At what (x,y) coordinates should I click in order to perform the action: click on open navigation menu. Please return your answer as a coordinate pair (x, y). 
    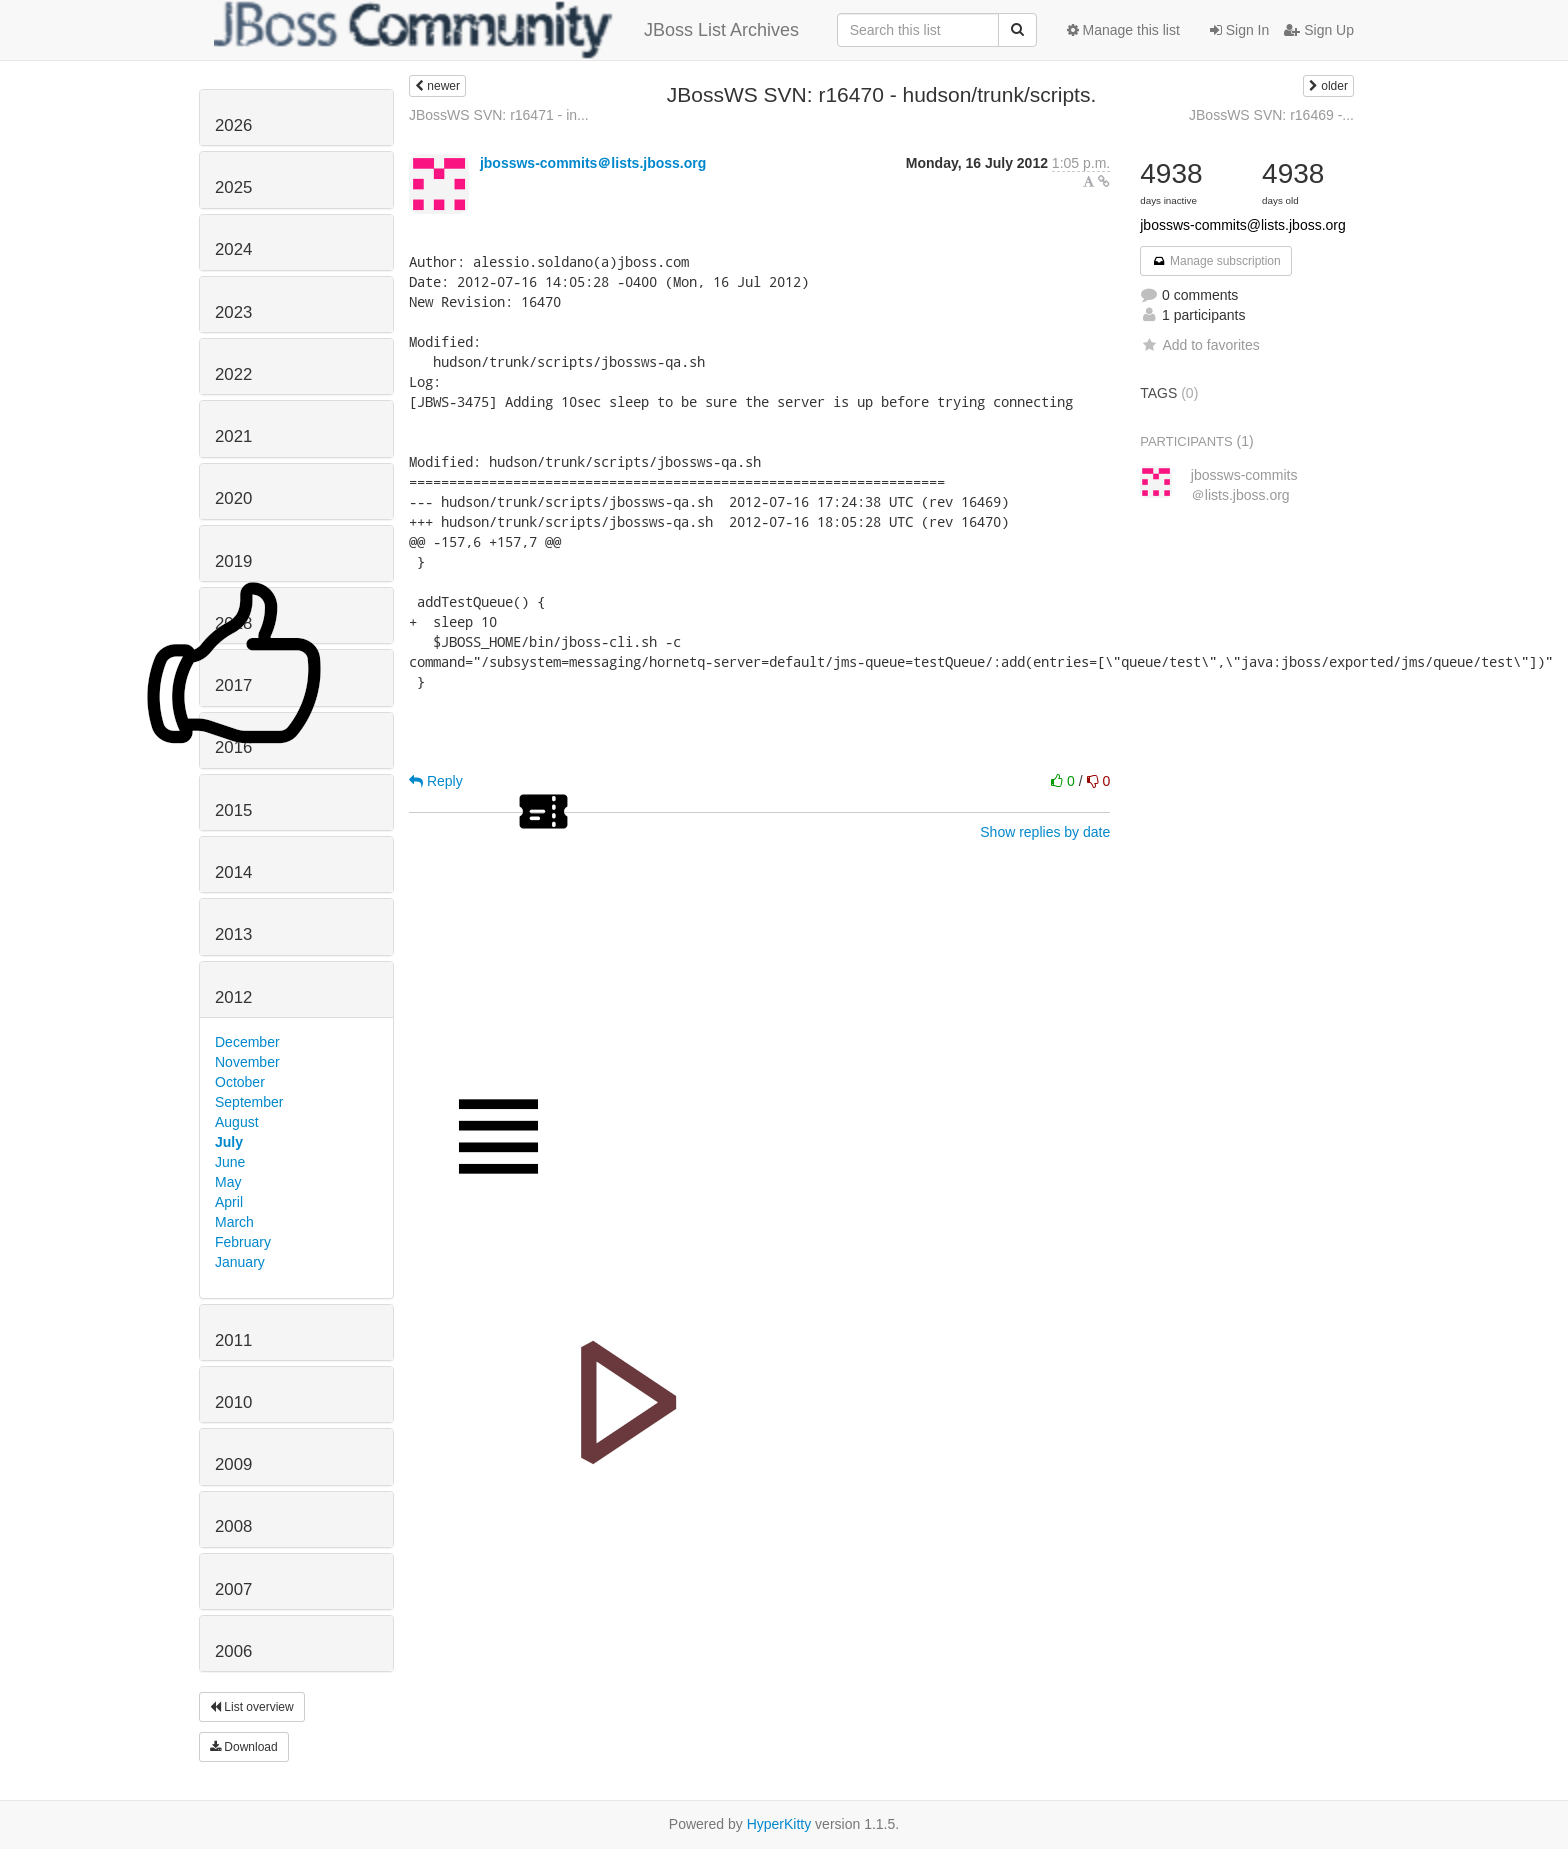
    Looking at the image, I should click on (498, 1136).